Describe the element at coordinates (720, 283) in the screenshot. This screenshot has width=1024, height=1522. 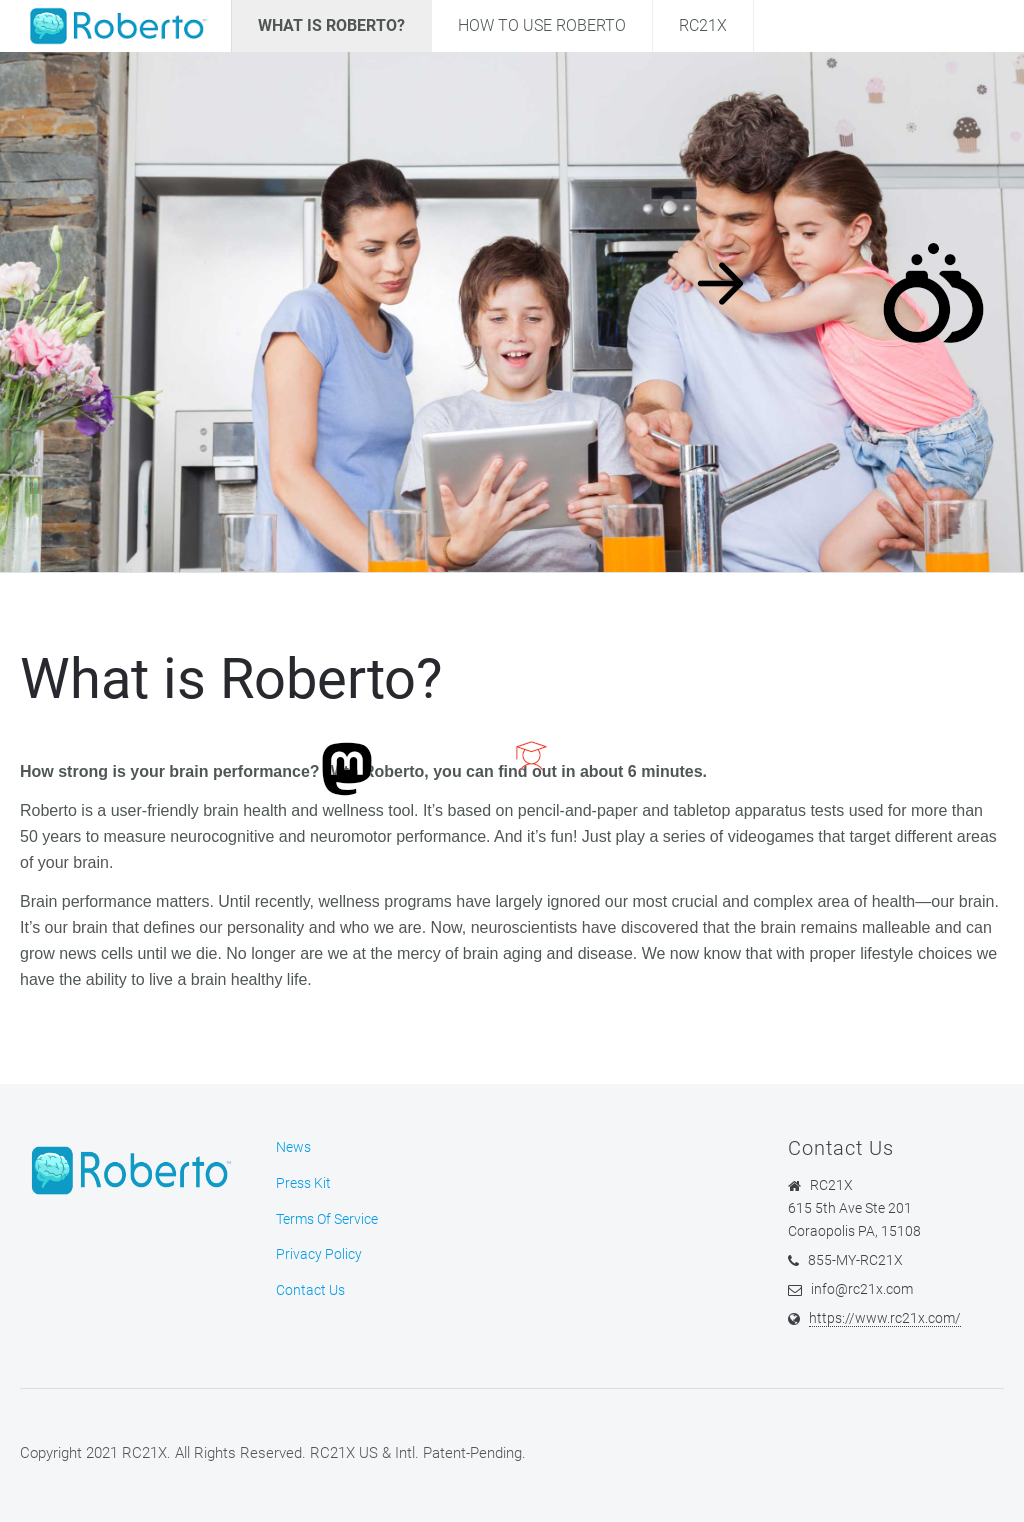
I see `navigate to the next page or step` at that location.